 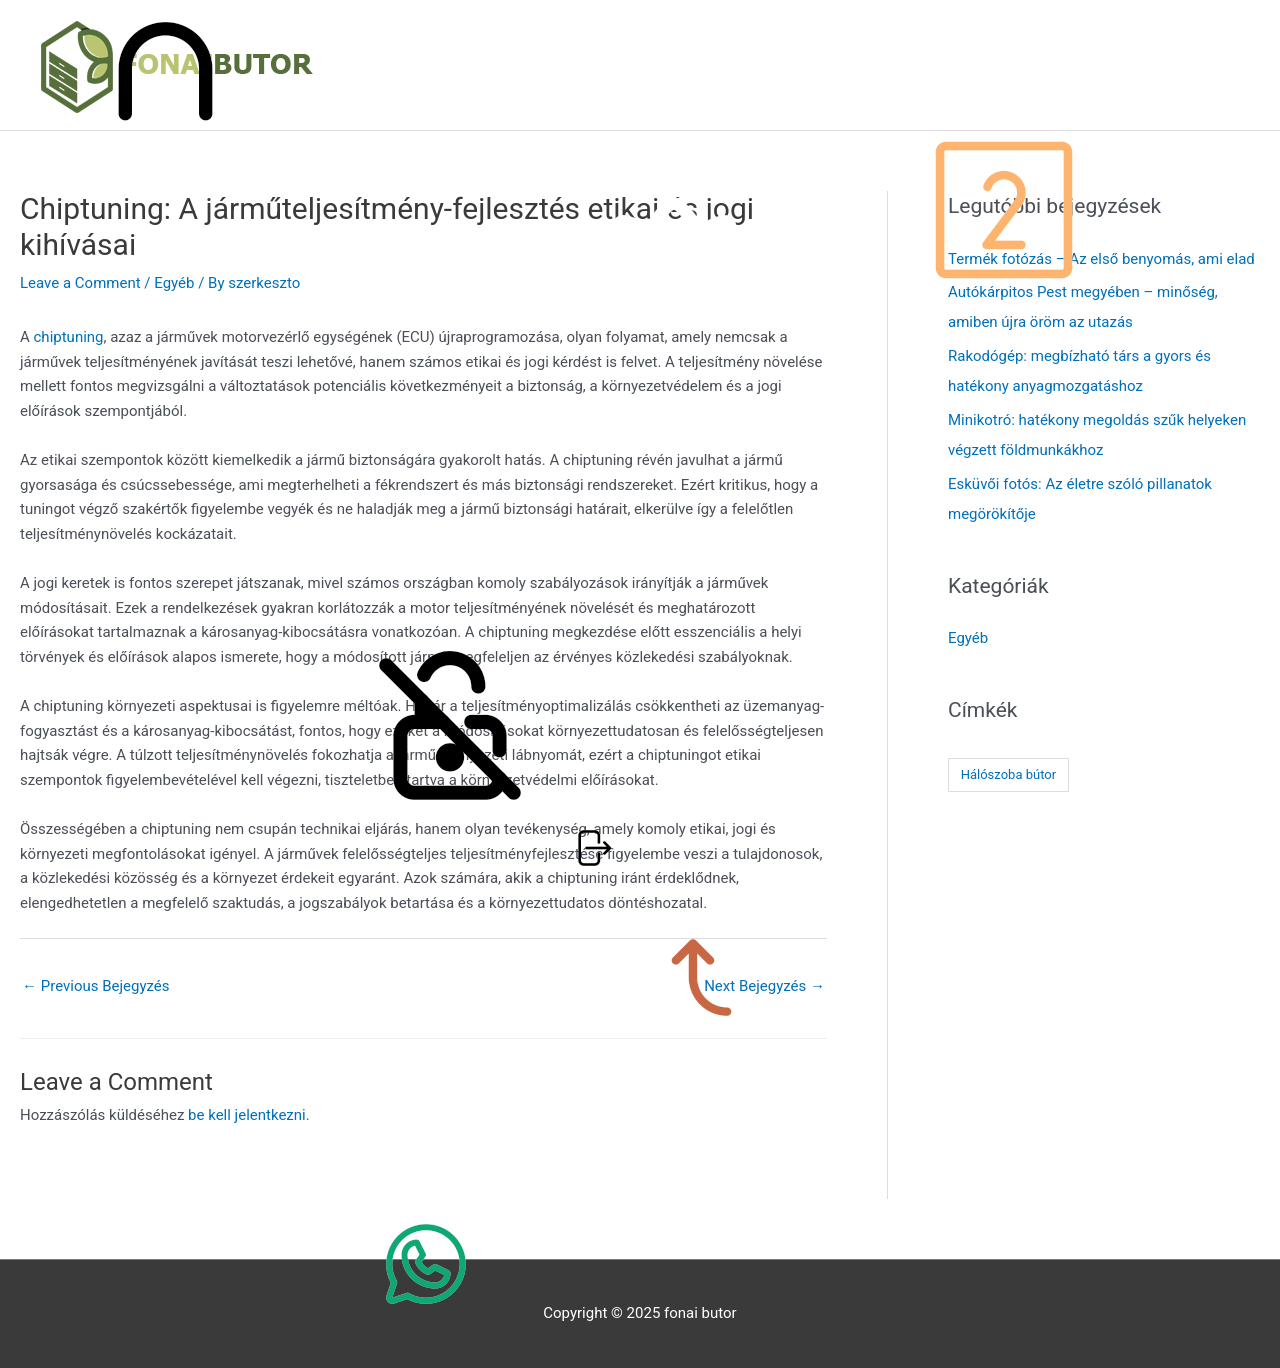 I want to click on go back and up to previous section, so click(x=701, y=977).